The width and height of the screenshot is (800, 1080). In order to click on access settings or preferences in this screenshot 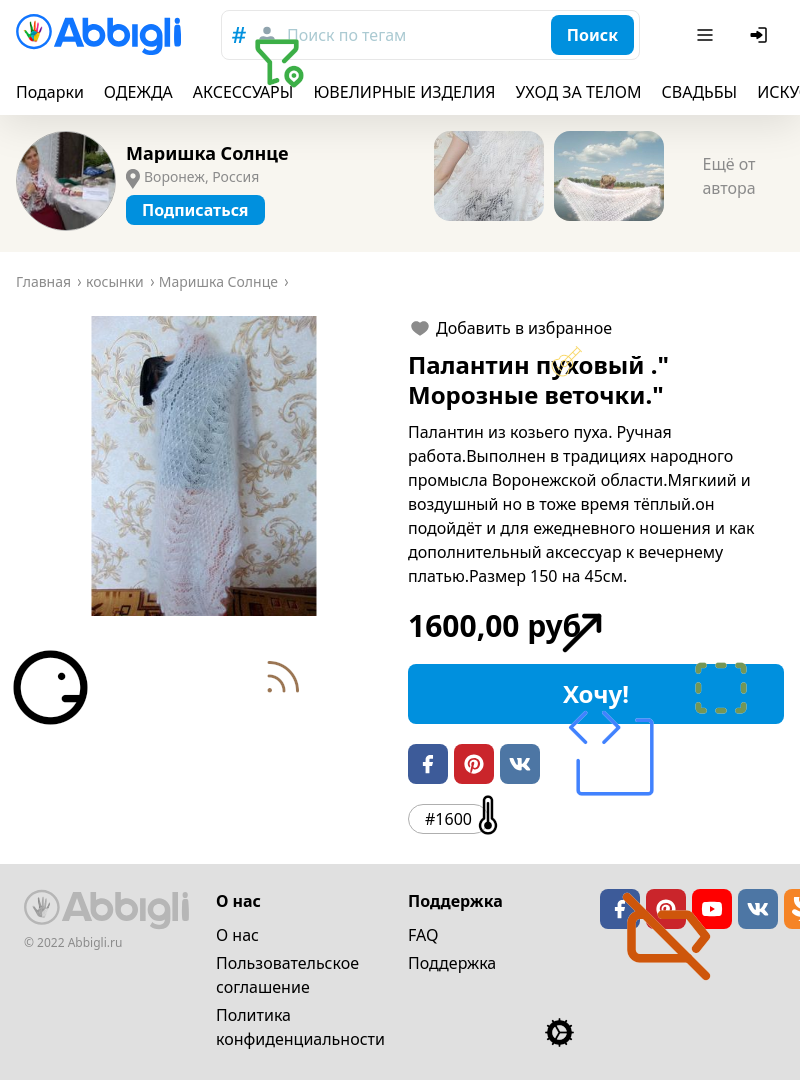, I will do `click(559, 1032)`.